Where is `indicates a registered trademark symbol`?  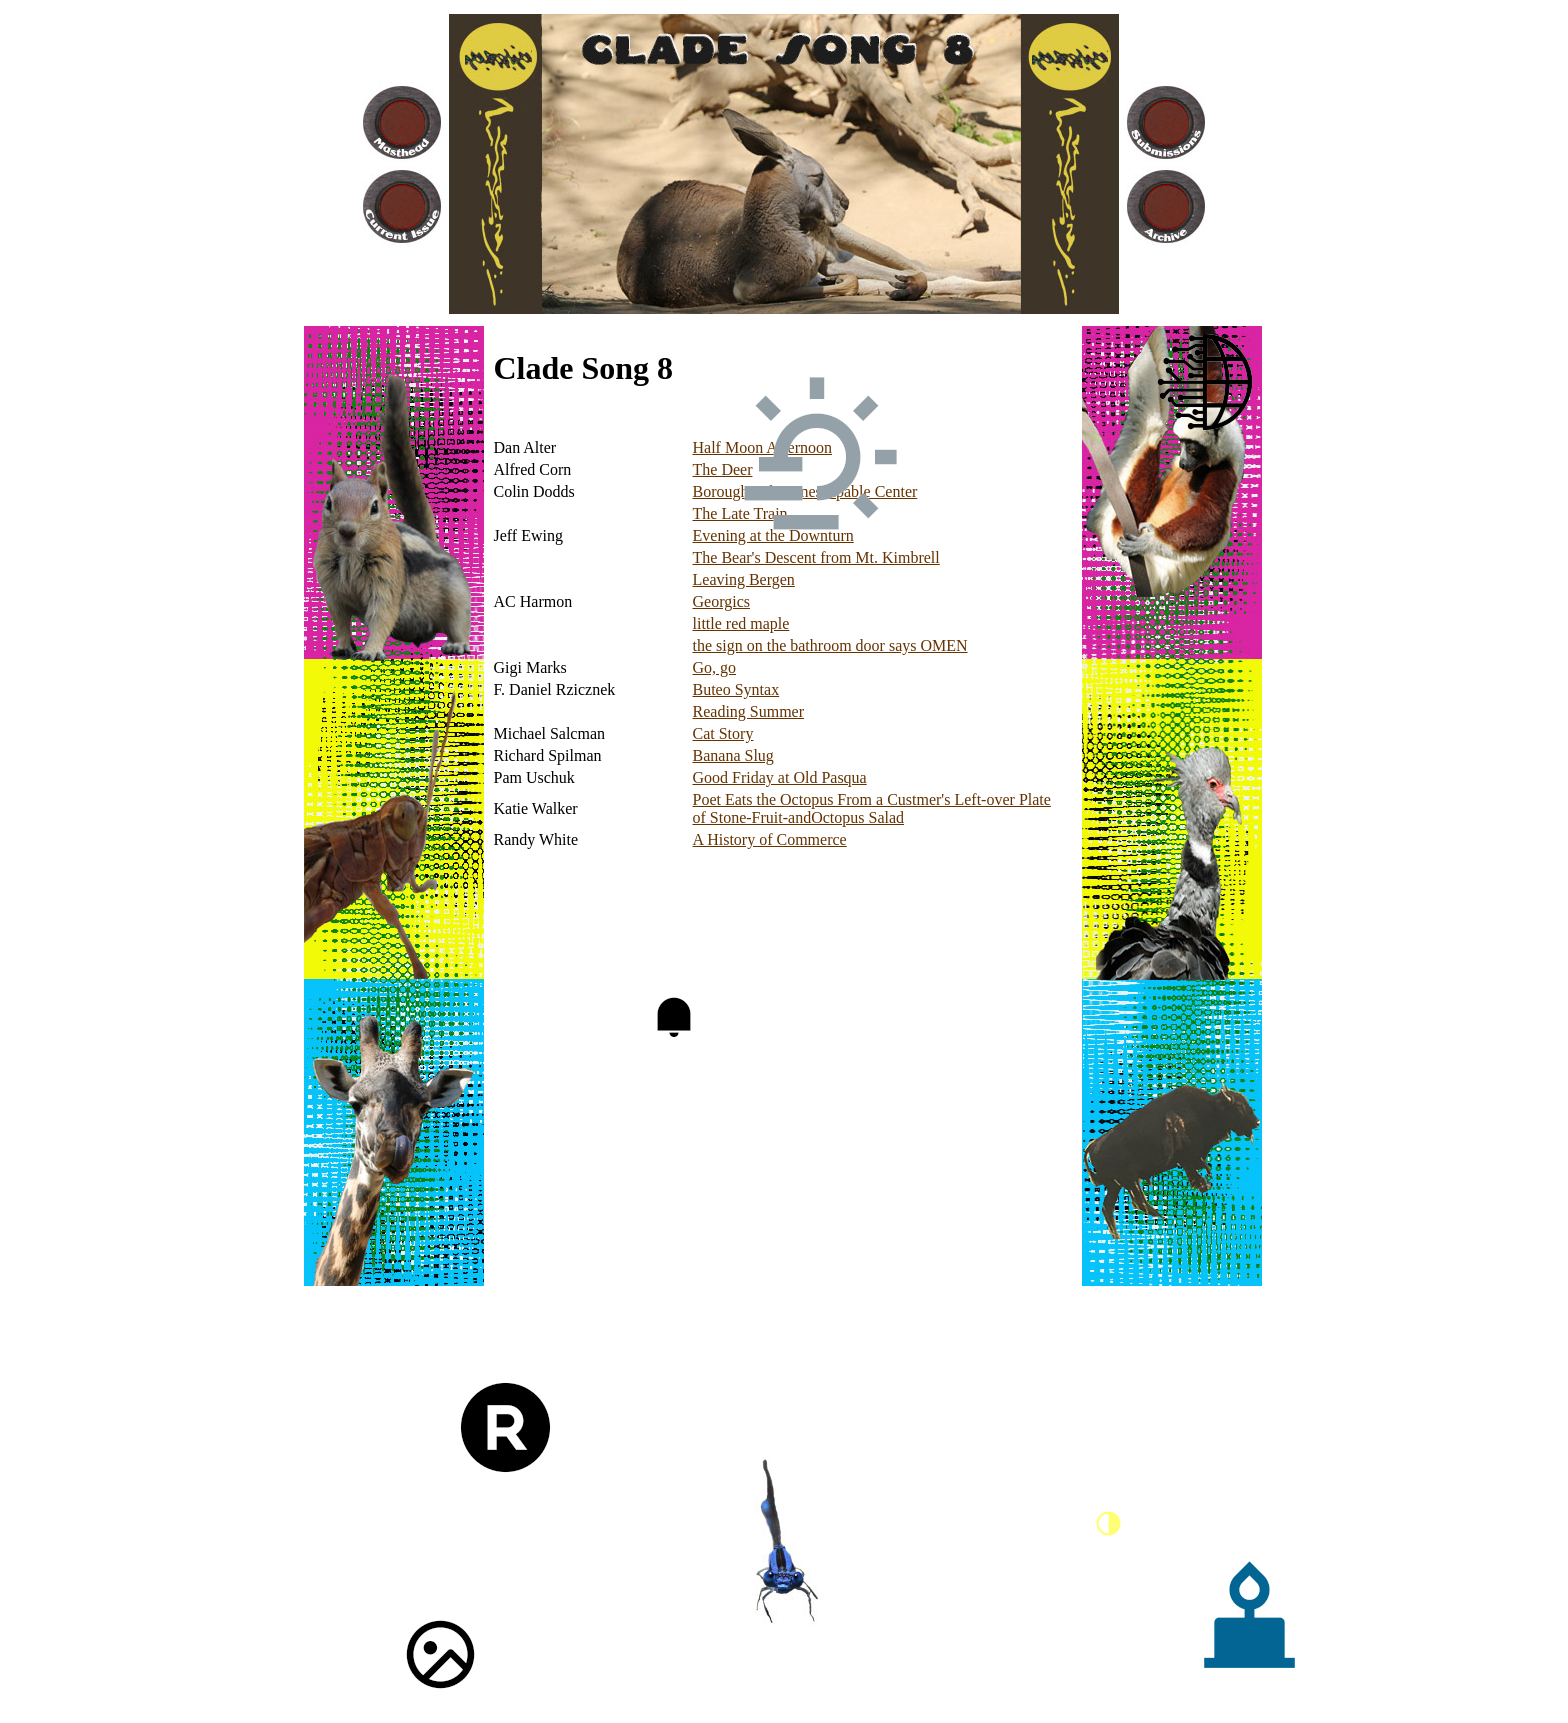
indicates a registered trademark symbol is located at coordinates (505, 1427).